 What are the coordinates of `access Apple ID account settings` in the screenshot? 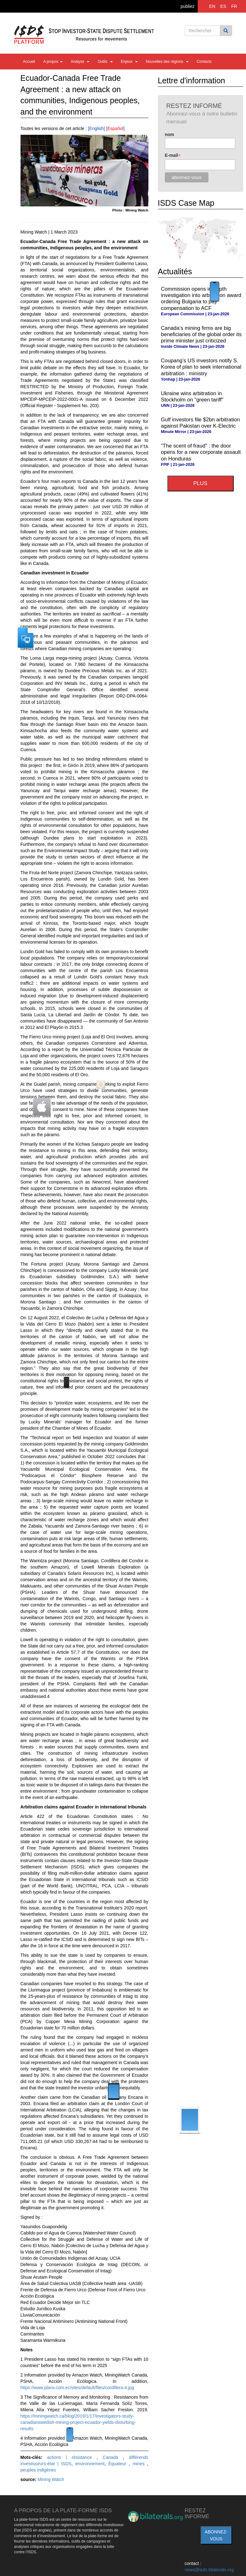 It's located at (42, 1107).